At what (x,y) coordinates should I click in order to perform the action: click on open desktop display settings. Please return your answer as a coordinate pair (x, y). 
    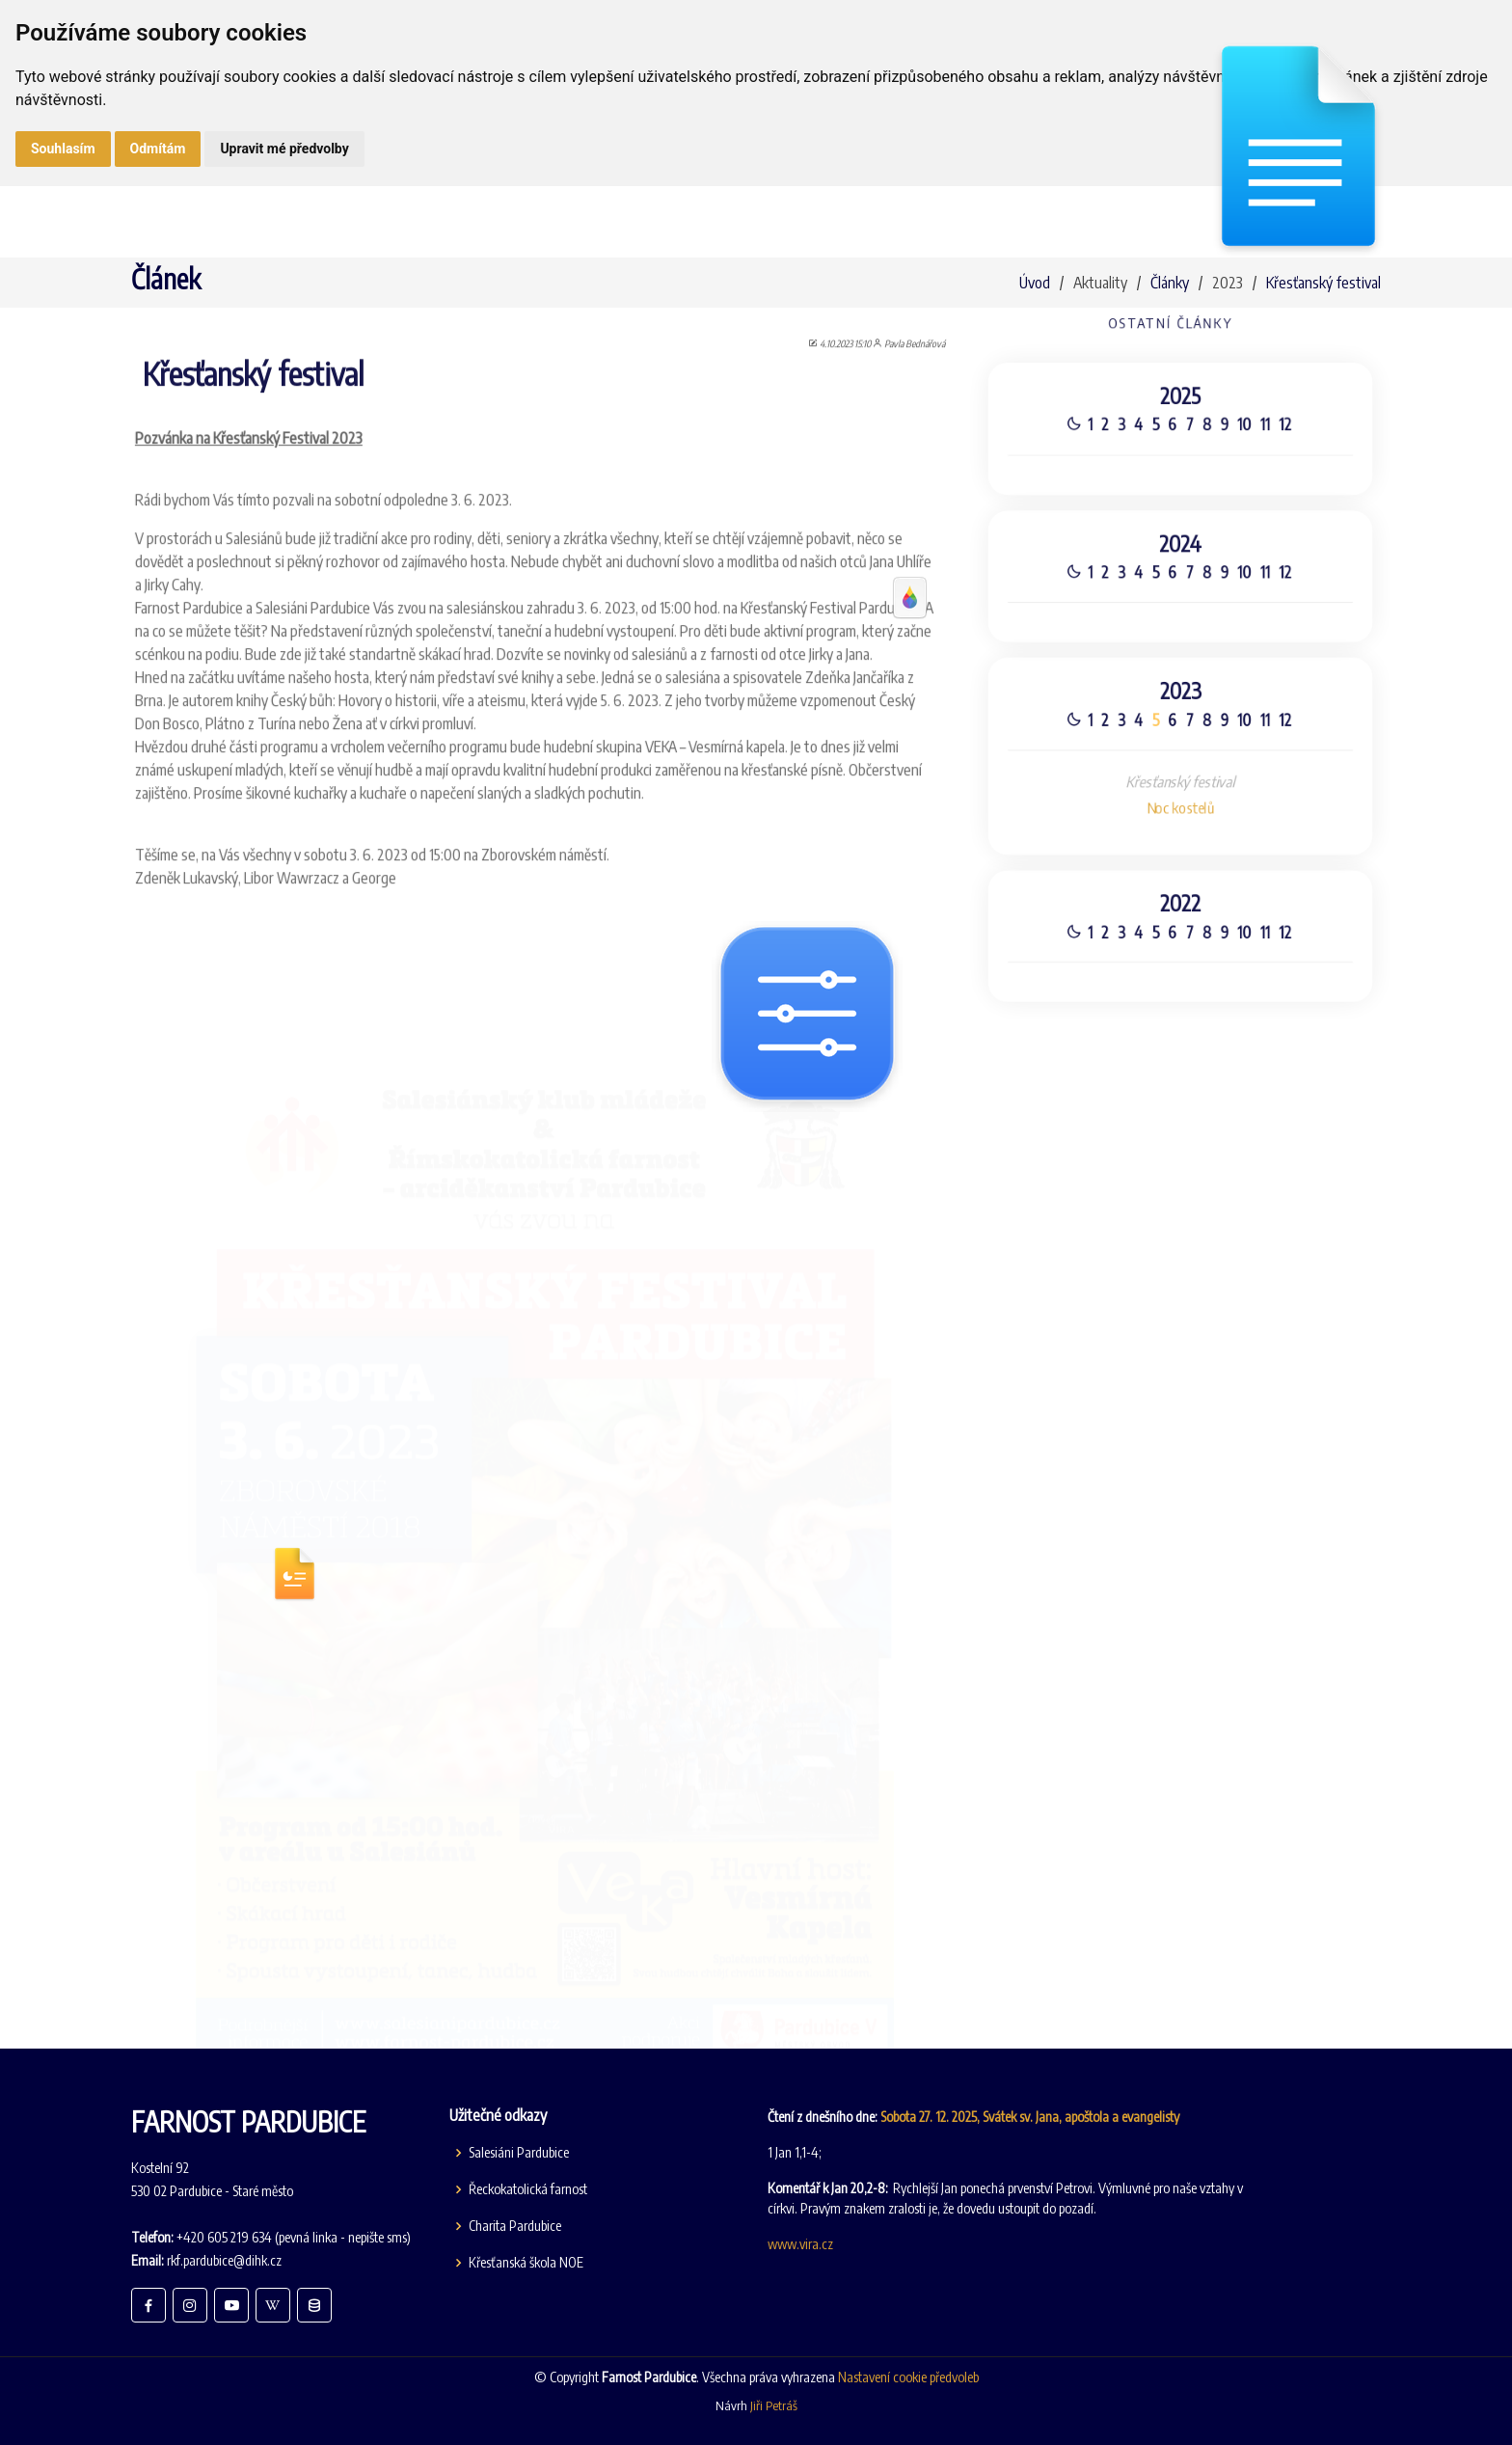
    Looking at the image, I should click on (807, 1017).